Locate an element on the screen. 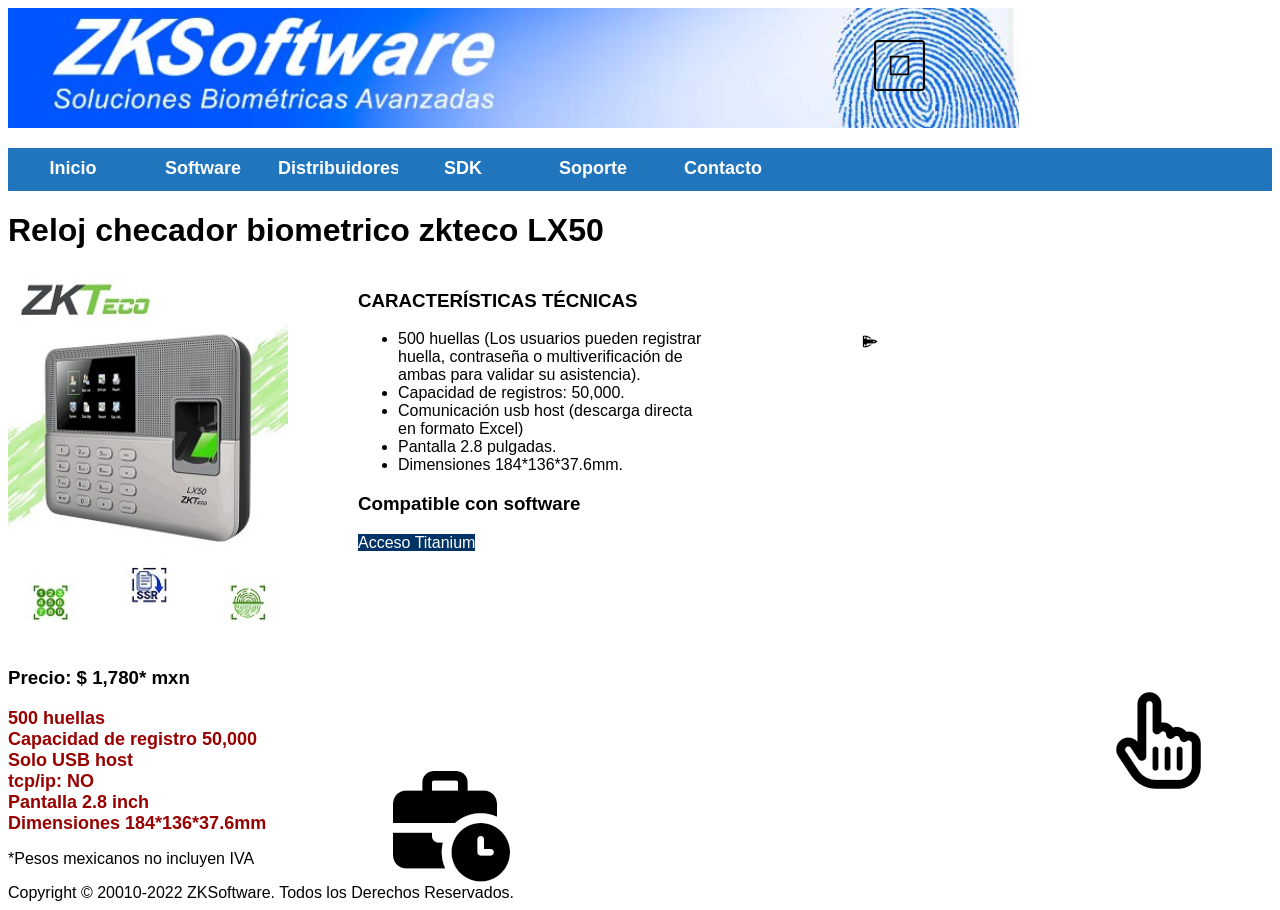 The width and height of the screenshot is (1280, 910). tap or click to select is located at coordinates (1158, 740).